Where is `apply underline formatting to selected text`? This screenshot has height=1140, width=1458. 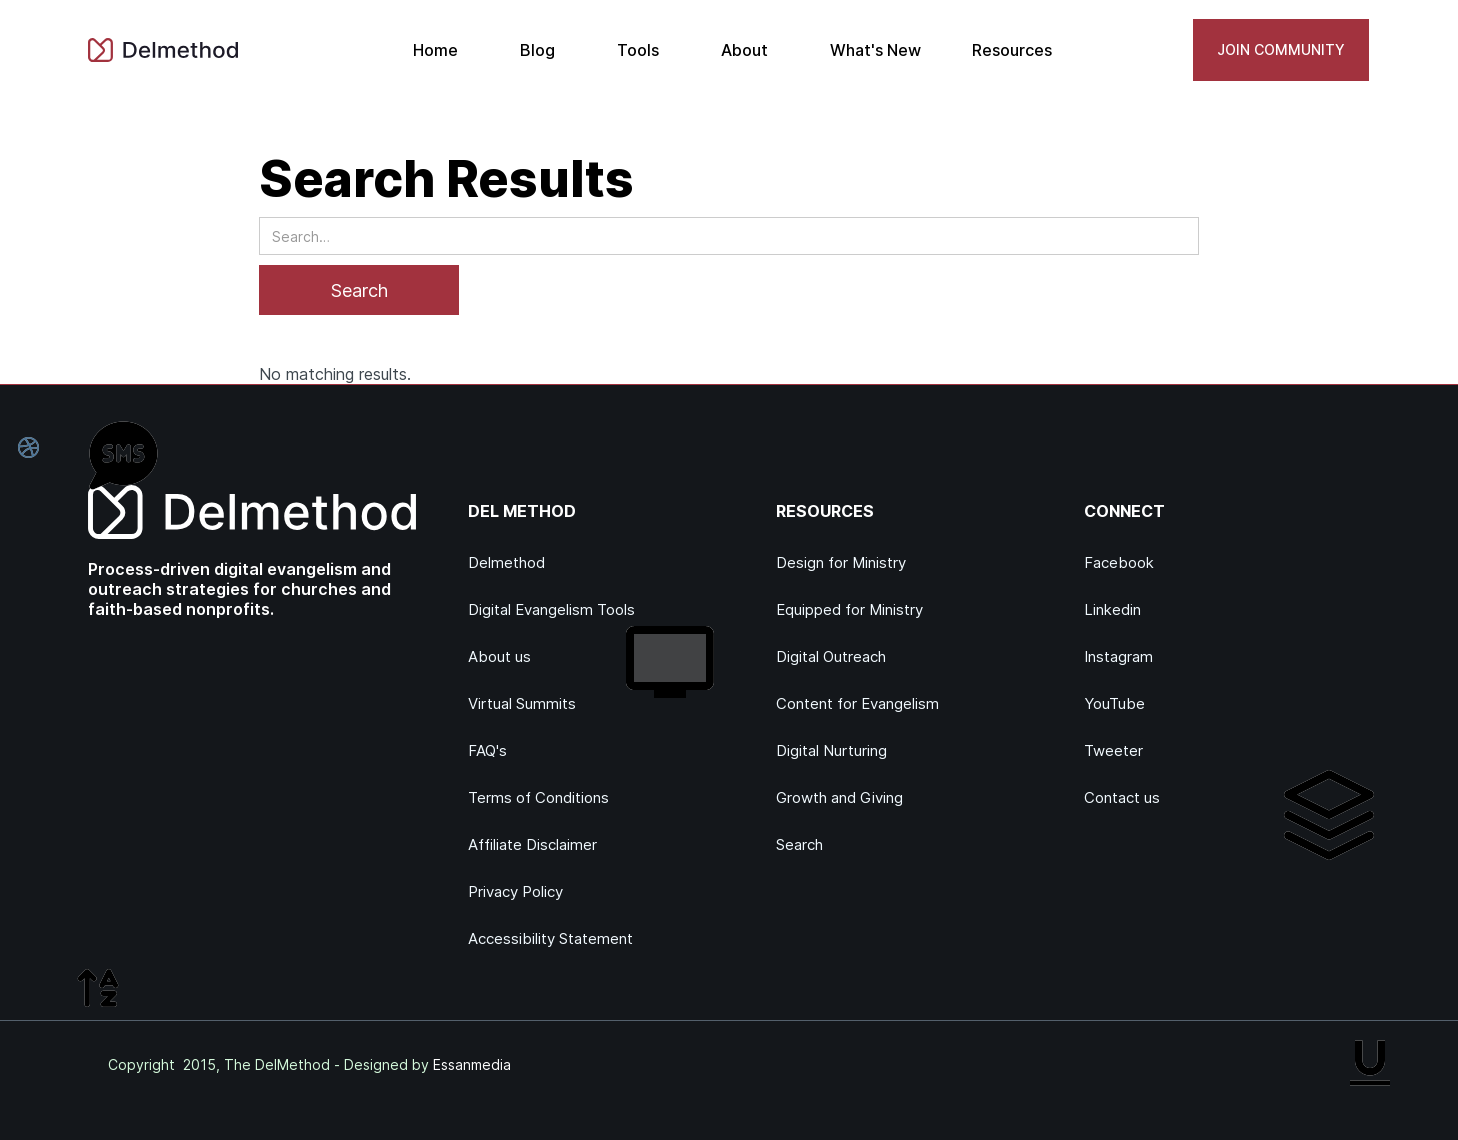 apply underline formatting to selected text is located at coordinates (1370, 1063).